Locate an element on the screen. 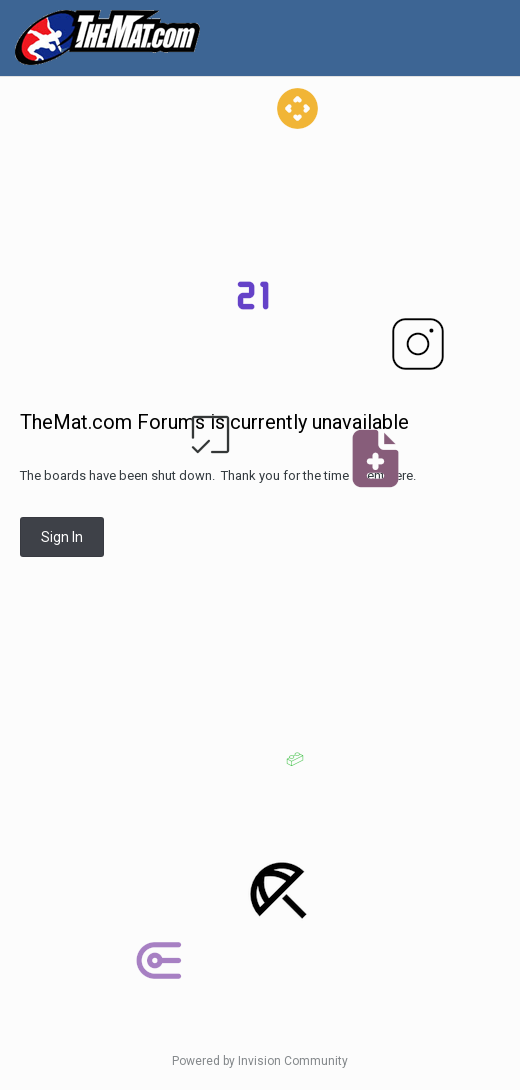  mark task as complete is located at coordinates (210, 434).